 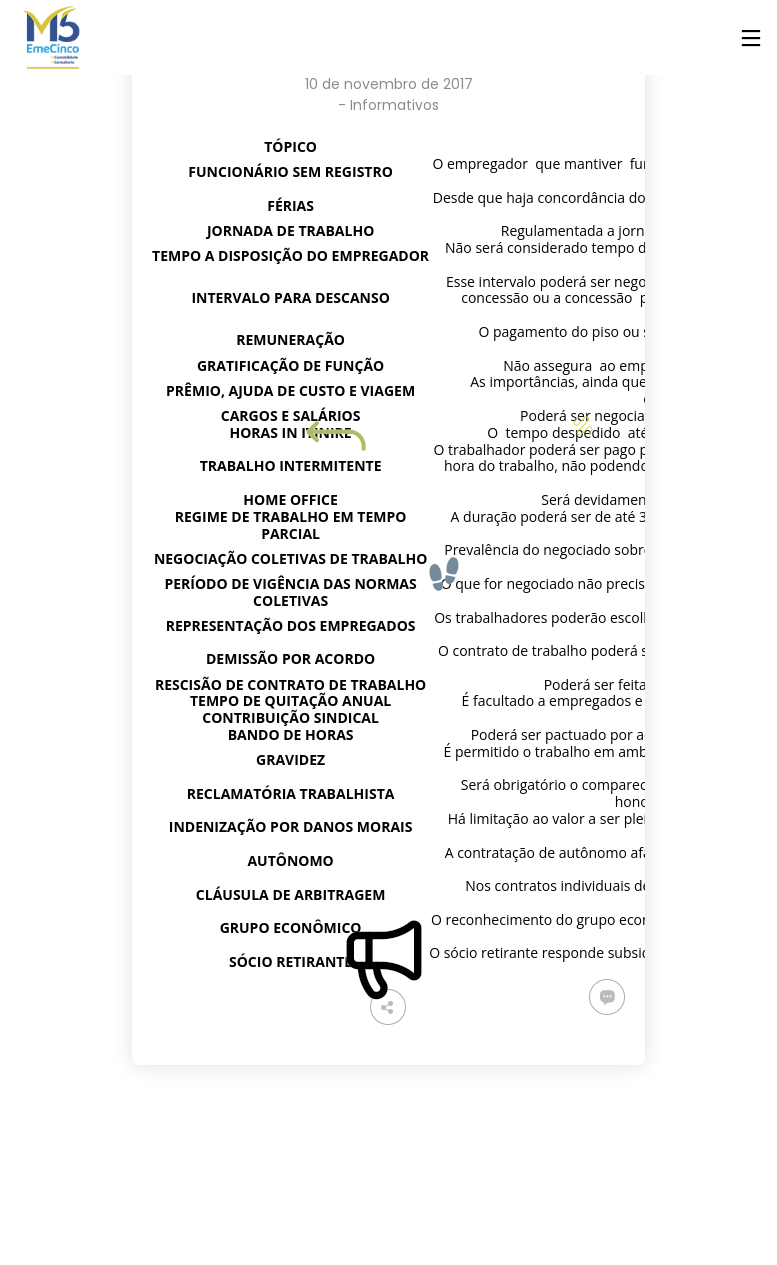 What do you see at coordinates (384, 958) in the screenshot?
I see `make an announcement or broadcast` at bounding box center [384, 958].